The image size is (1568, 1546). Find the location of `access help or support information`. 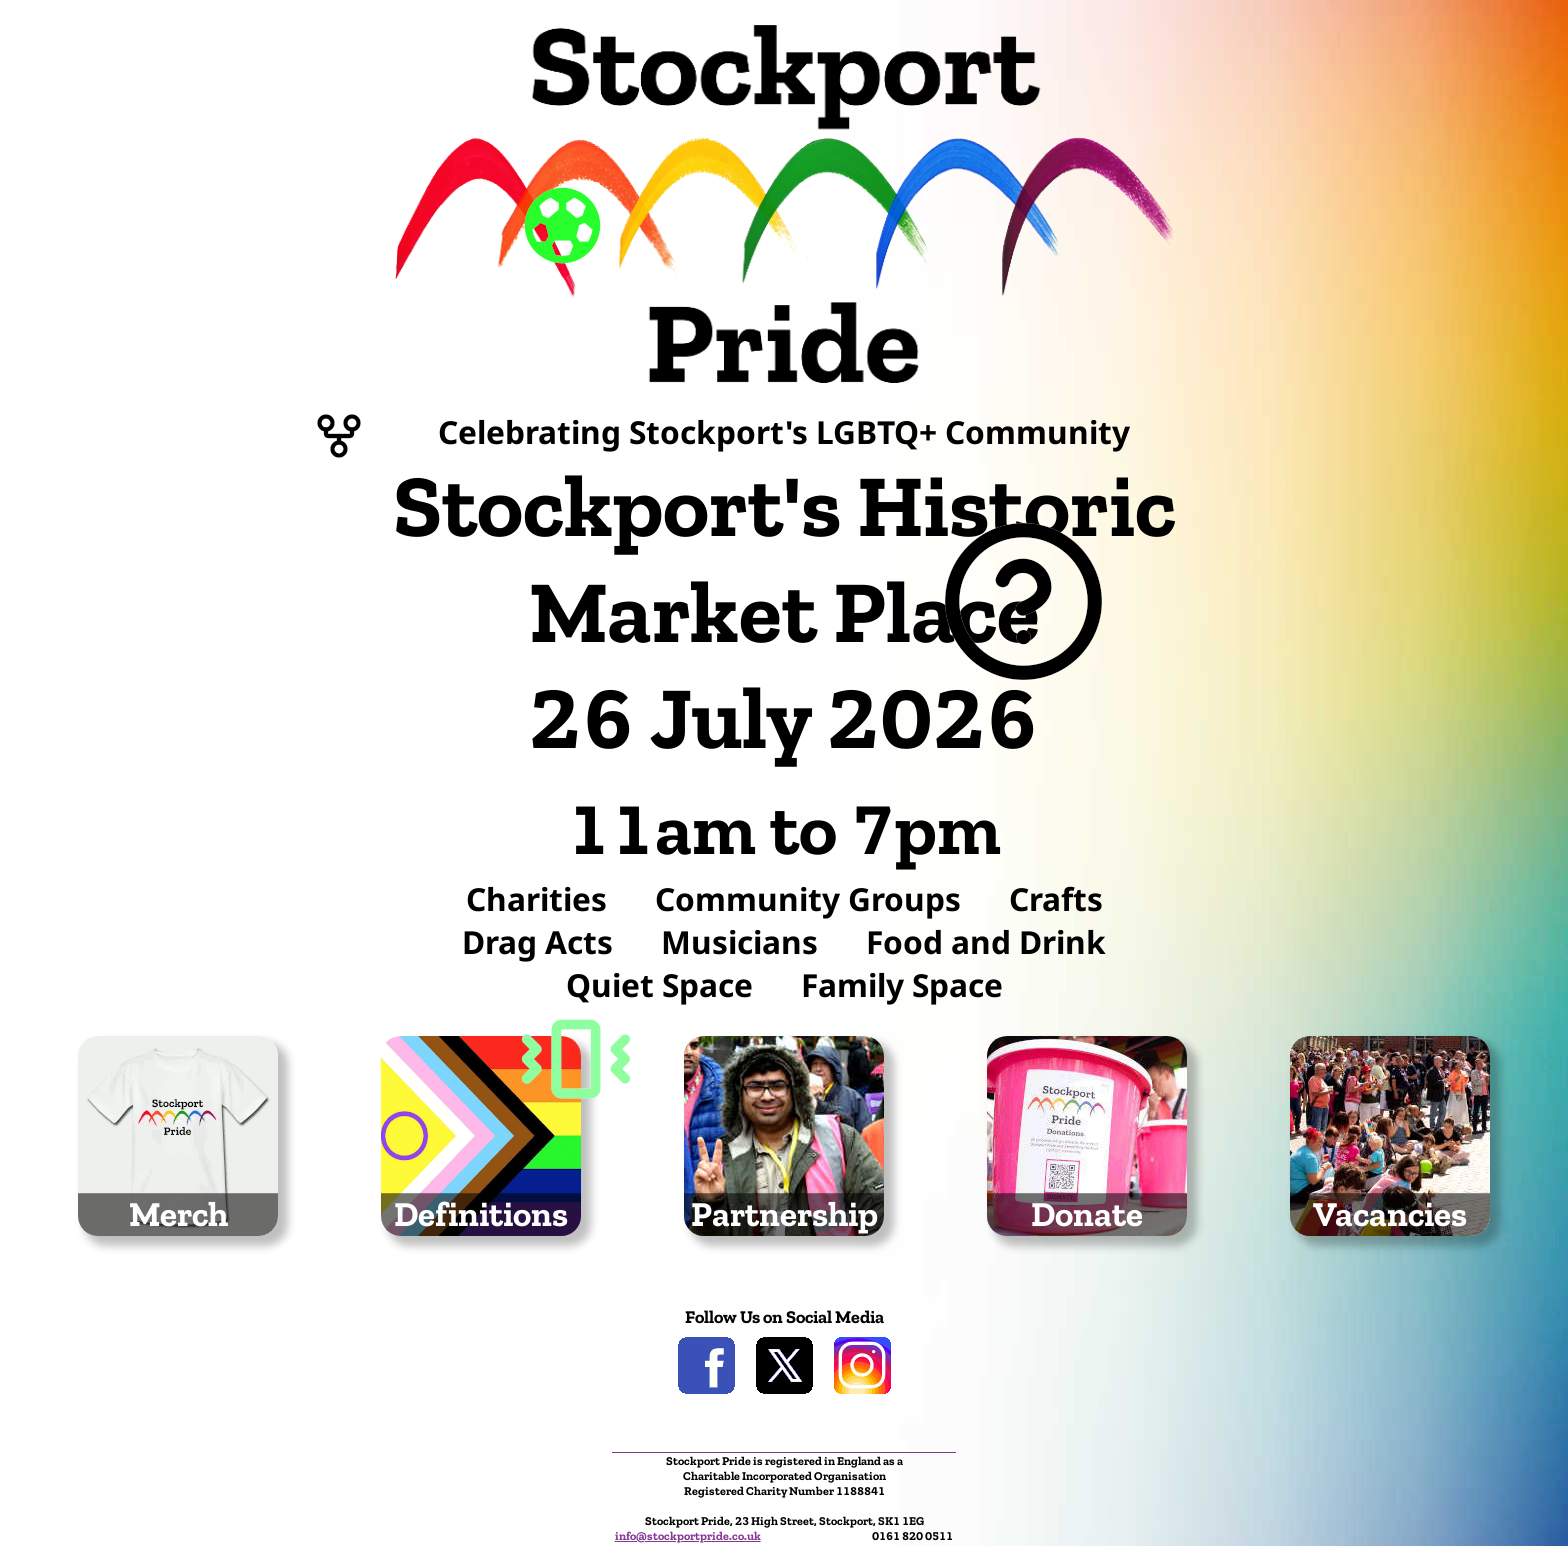

access help or support information is located at coordinates (1023, 601).